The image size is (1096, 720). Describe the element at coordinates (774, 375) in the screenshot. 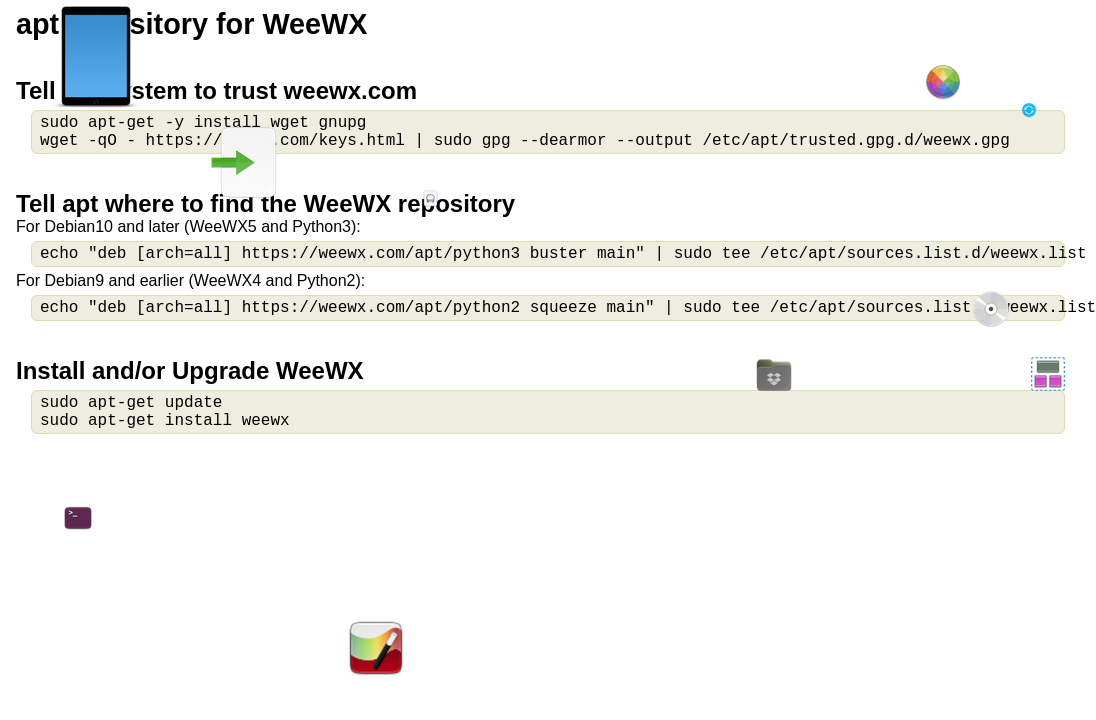

I see `open dropbox folder` at that location.